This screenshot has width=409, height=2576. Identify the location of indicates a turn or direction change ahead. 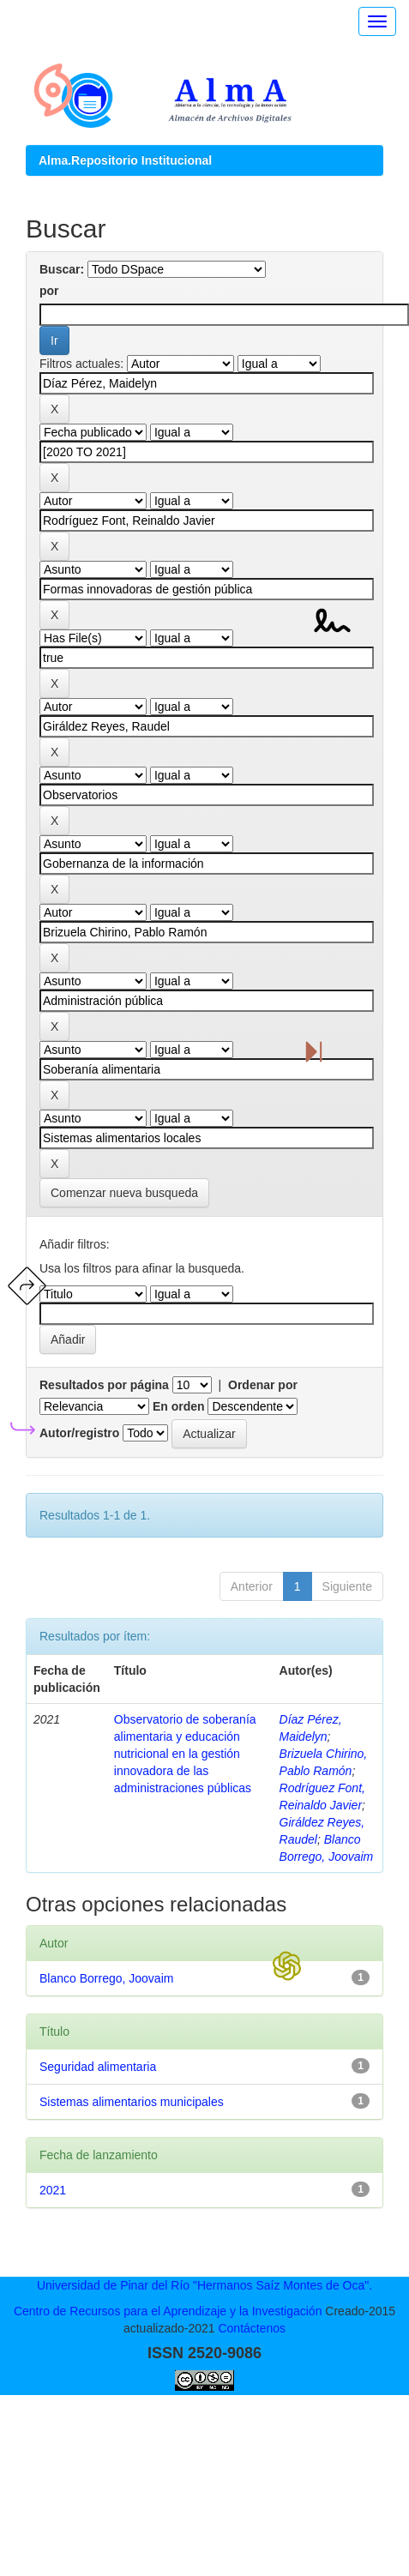
(27, 1285).